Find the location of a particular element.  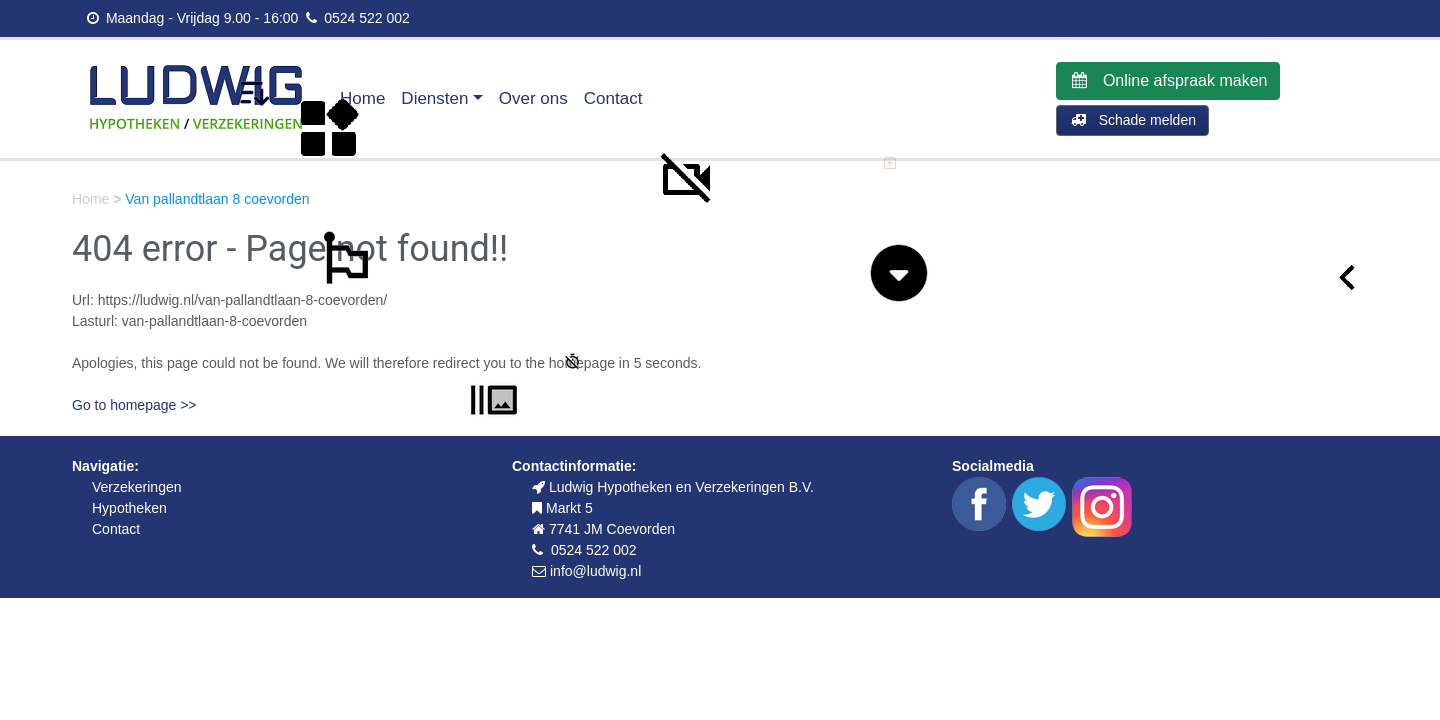

access flag emoji or country symbols is located at coordinates (346, 259).